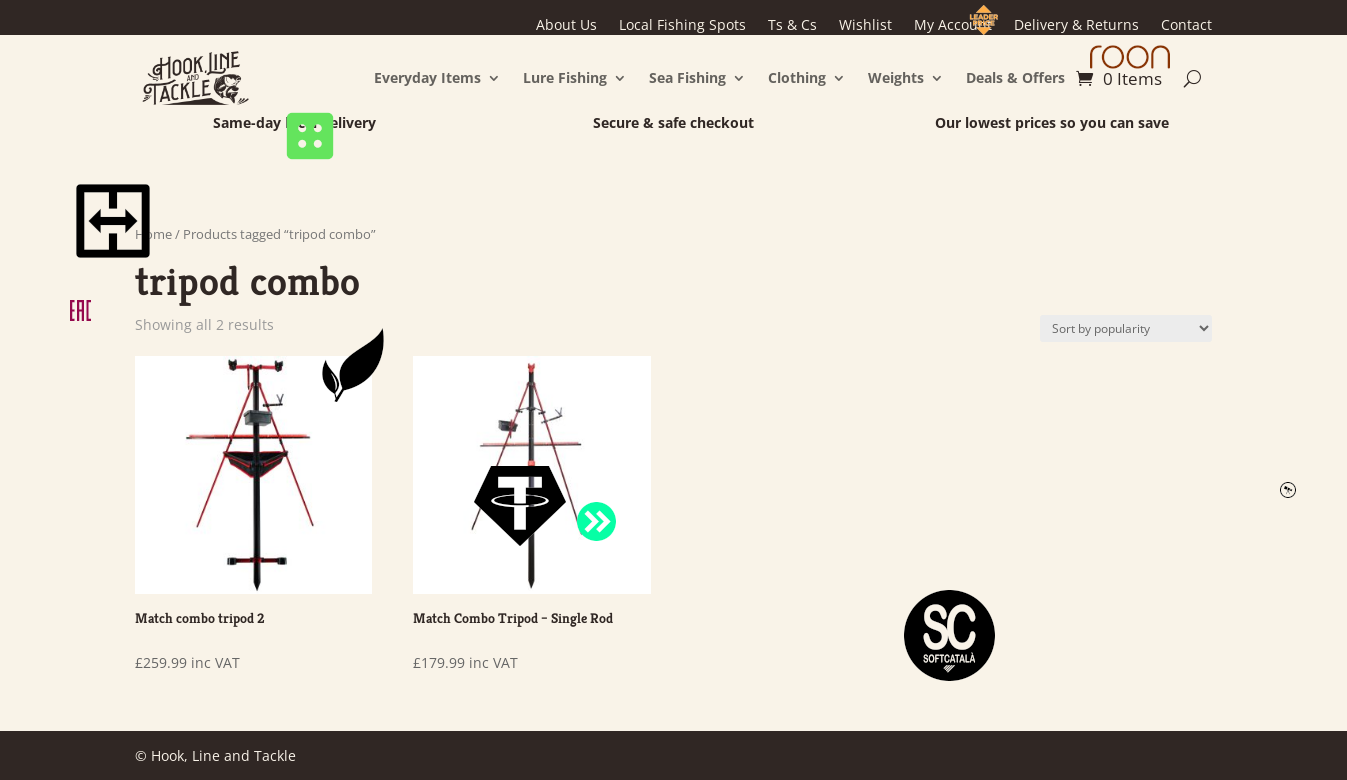 The width and height of the screenshot is (1347, 780). I want to click on leader price brand logo, so click(984, 20).